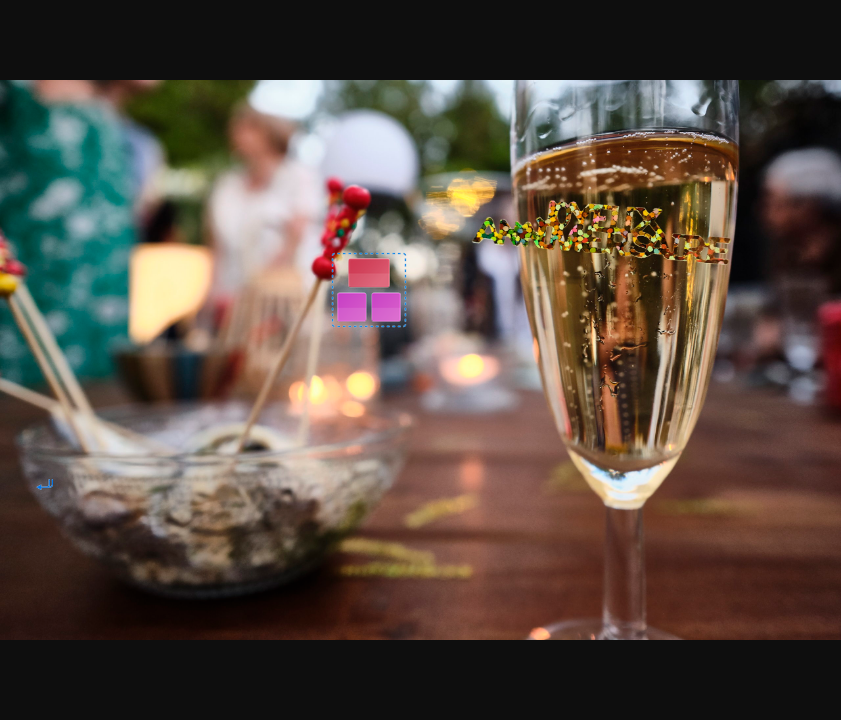 The height and width of the screenshot is (720, 841). I want to click on select all items in the current view, so click(369, 290).